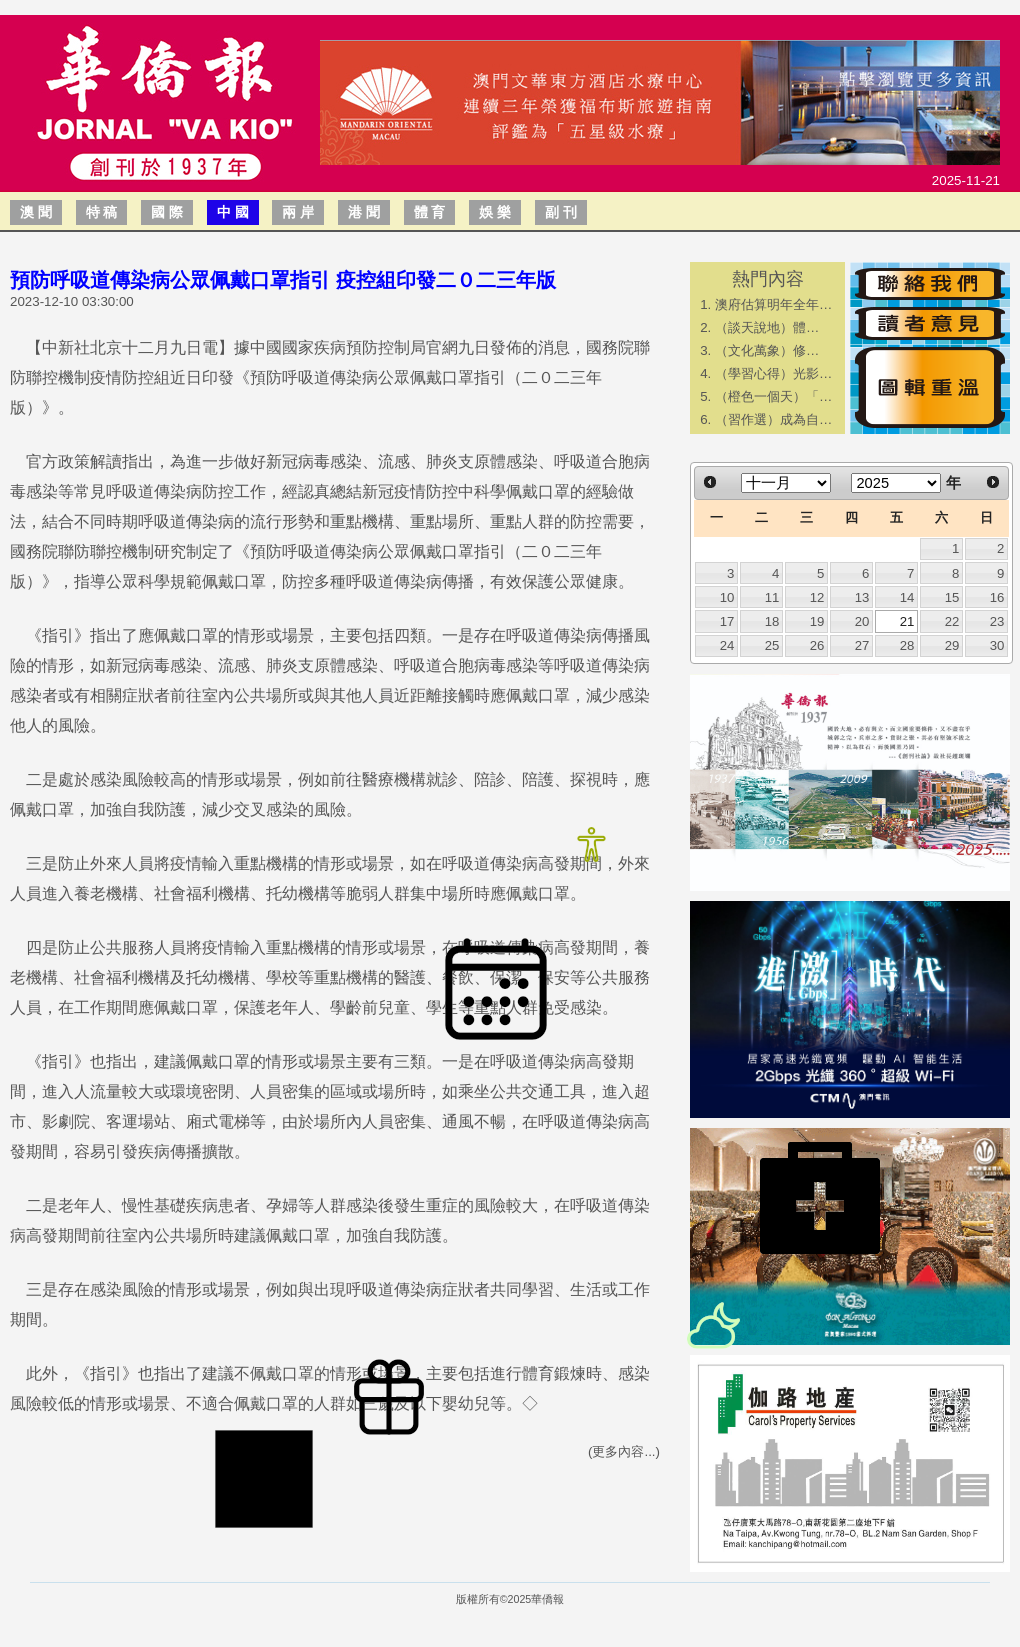 This screenshot has width=1020, height=1647. Describe the element at coordinates (389, 1397) in the screenshot. I see `view or redeem a gift` at that location.